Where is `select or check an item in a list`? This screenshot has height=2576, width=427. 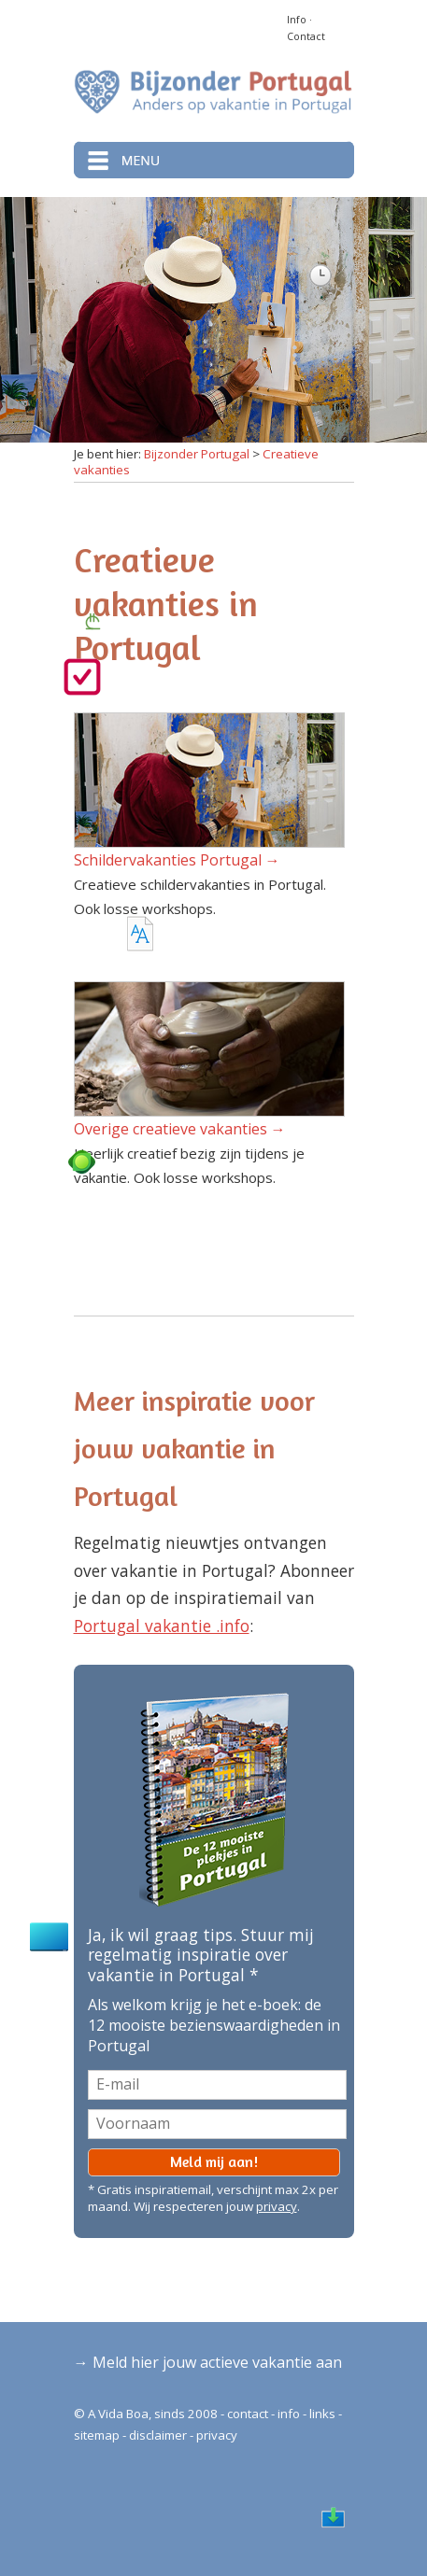
select or check an item in a list is located at coordinates (82, 677).